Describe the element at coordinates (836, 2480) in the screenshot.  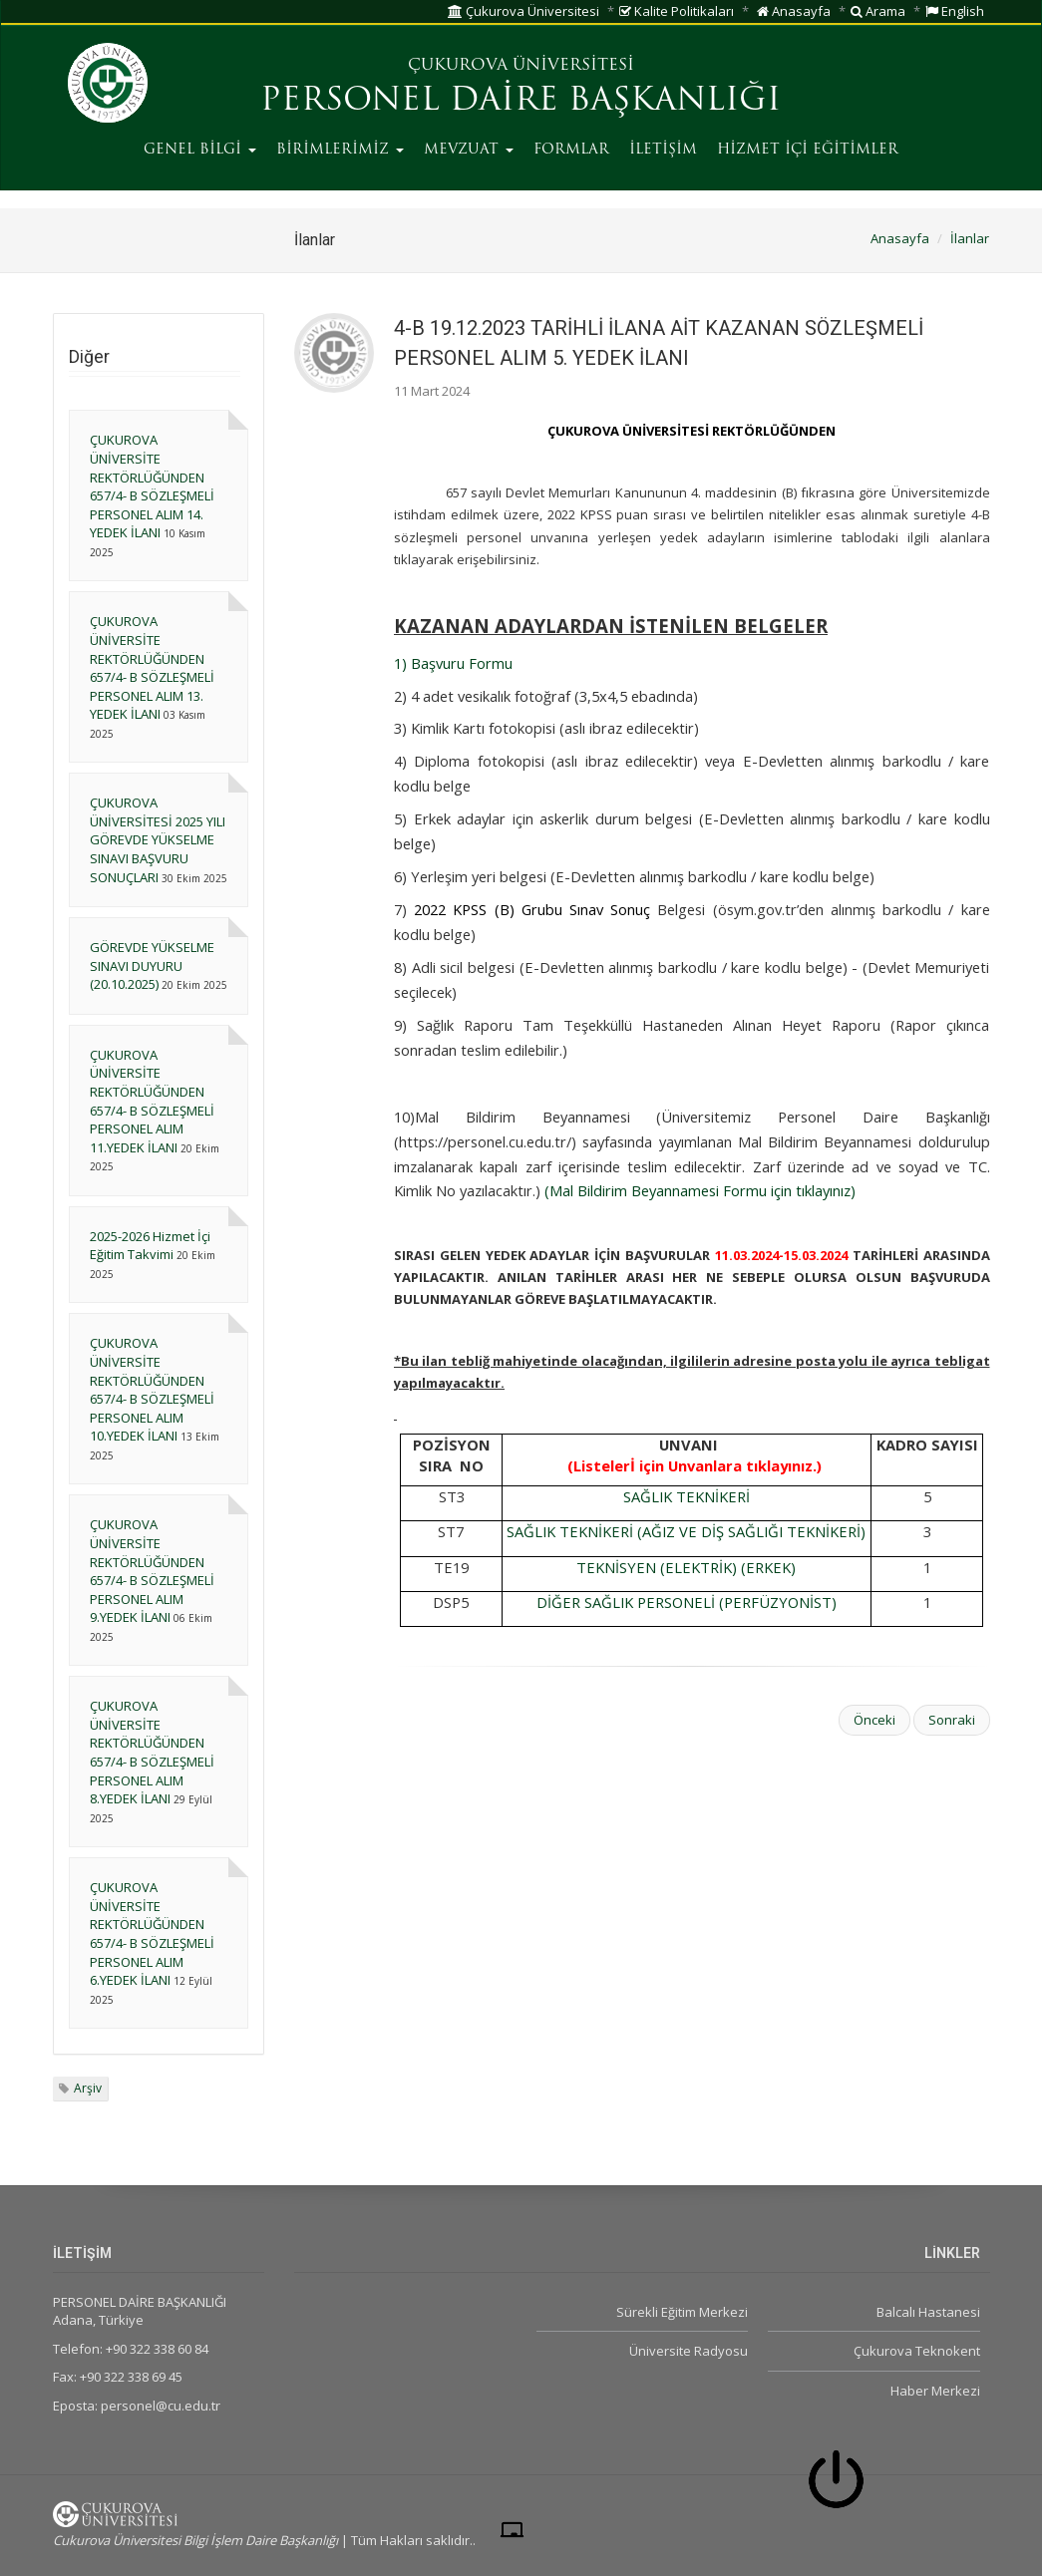
I see `turn off or shut down the device` at that location.